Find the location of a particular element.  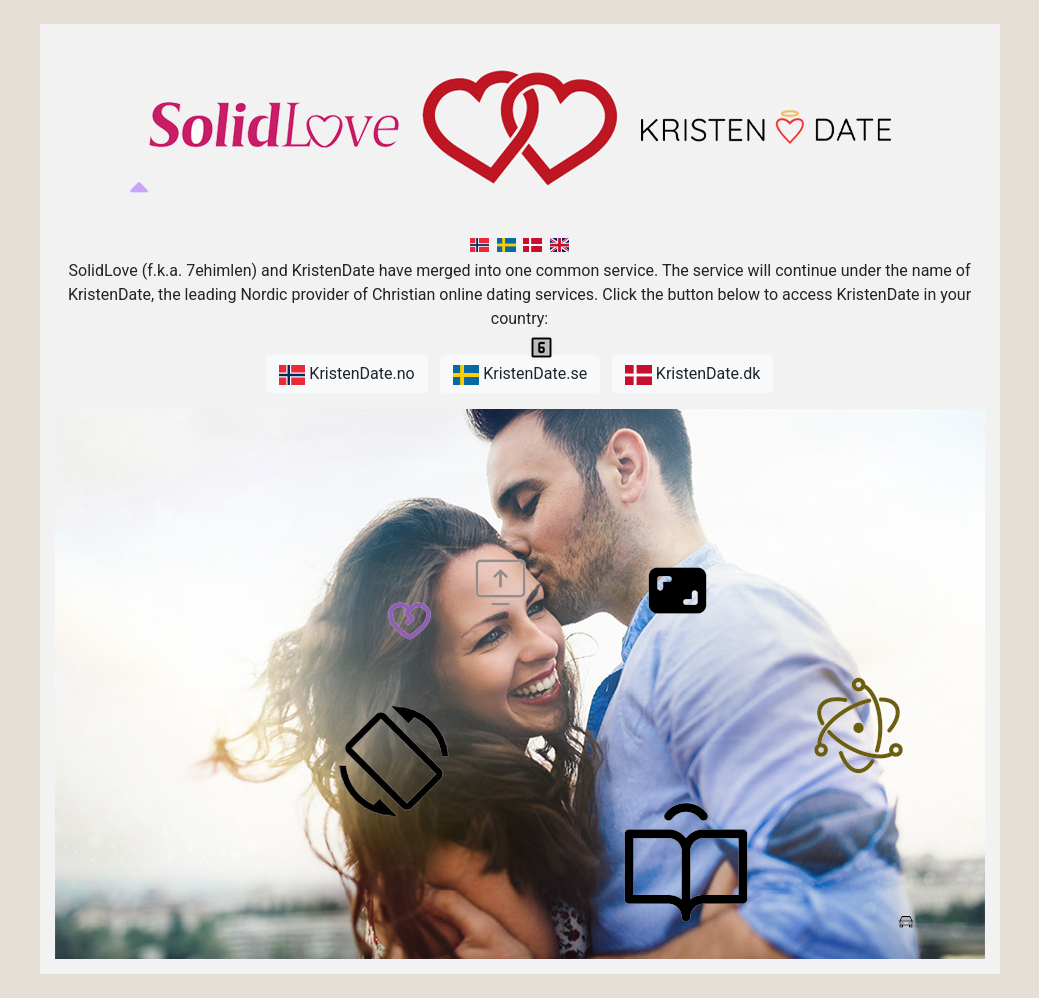

access vehicle or car-related features is located at coordinates (906, 922).